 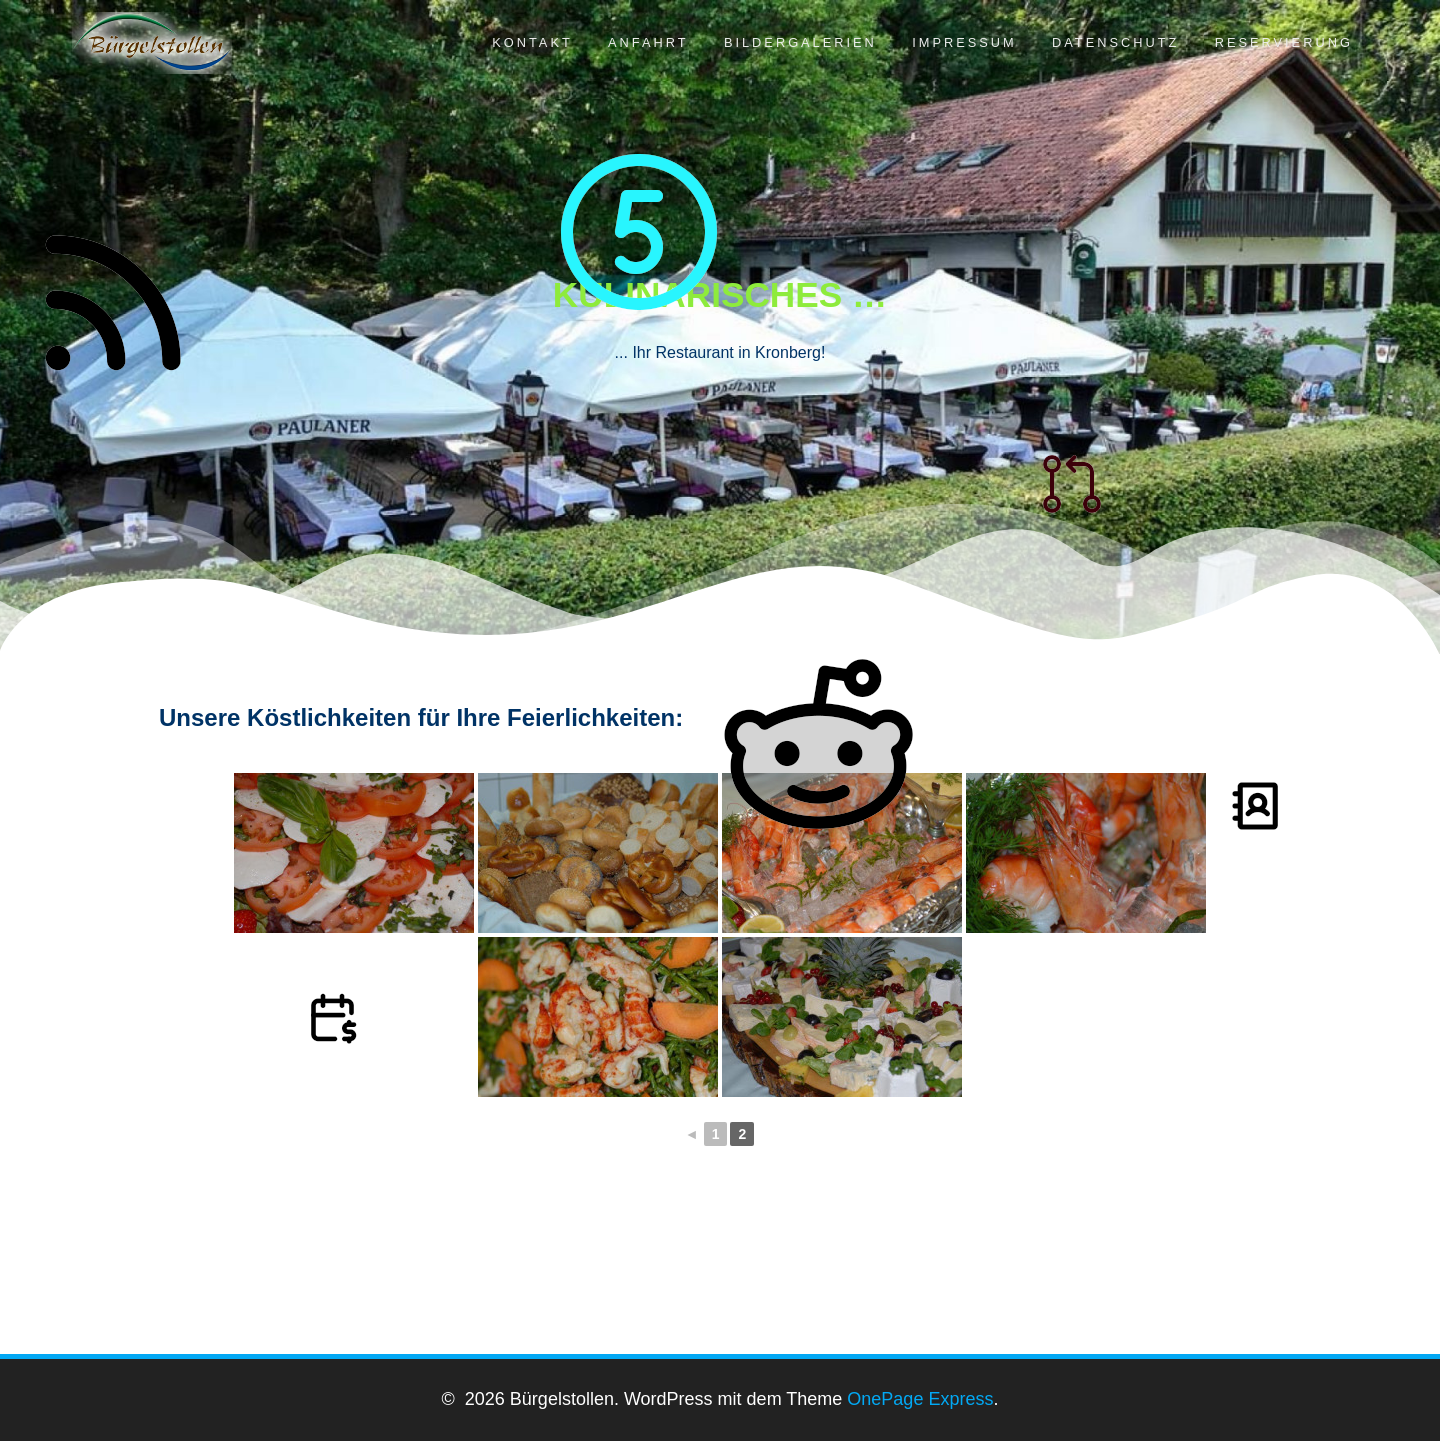 I want to click on open the Reddit app, so click(x=818, y=753).